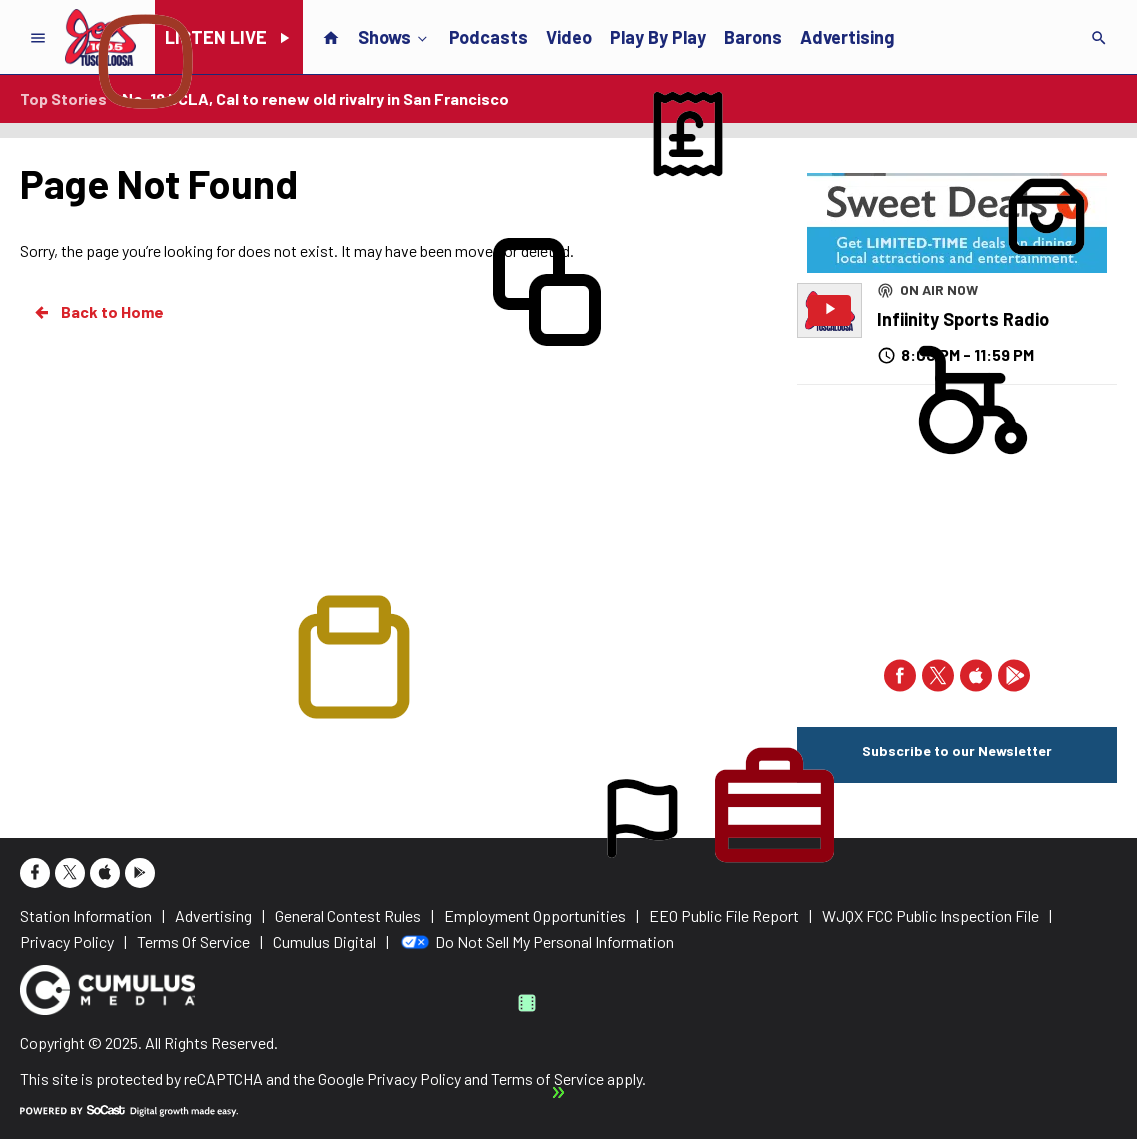  Describe the element at coordinates (688, 134) in the screenshot. I see `view receipt or transaction in pounds sterling` at that location.